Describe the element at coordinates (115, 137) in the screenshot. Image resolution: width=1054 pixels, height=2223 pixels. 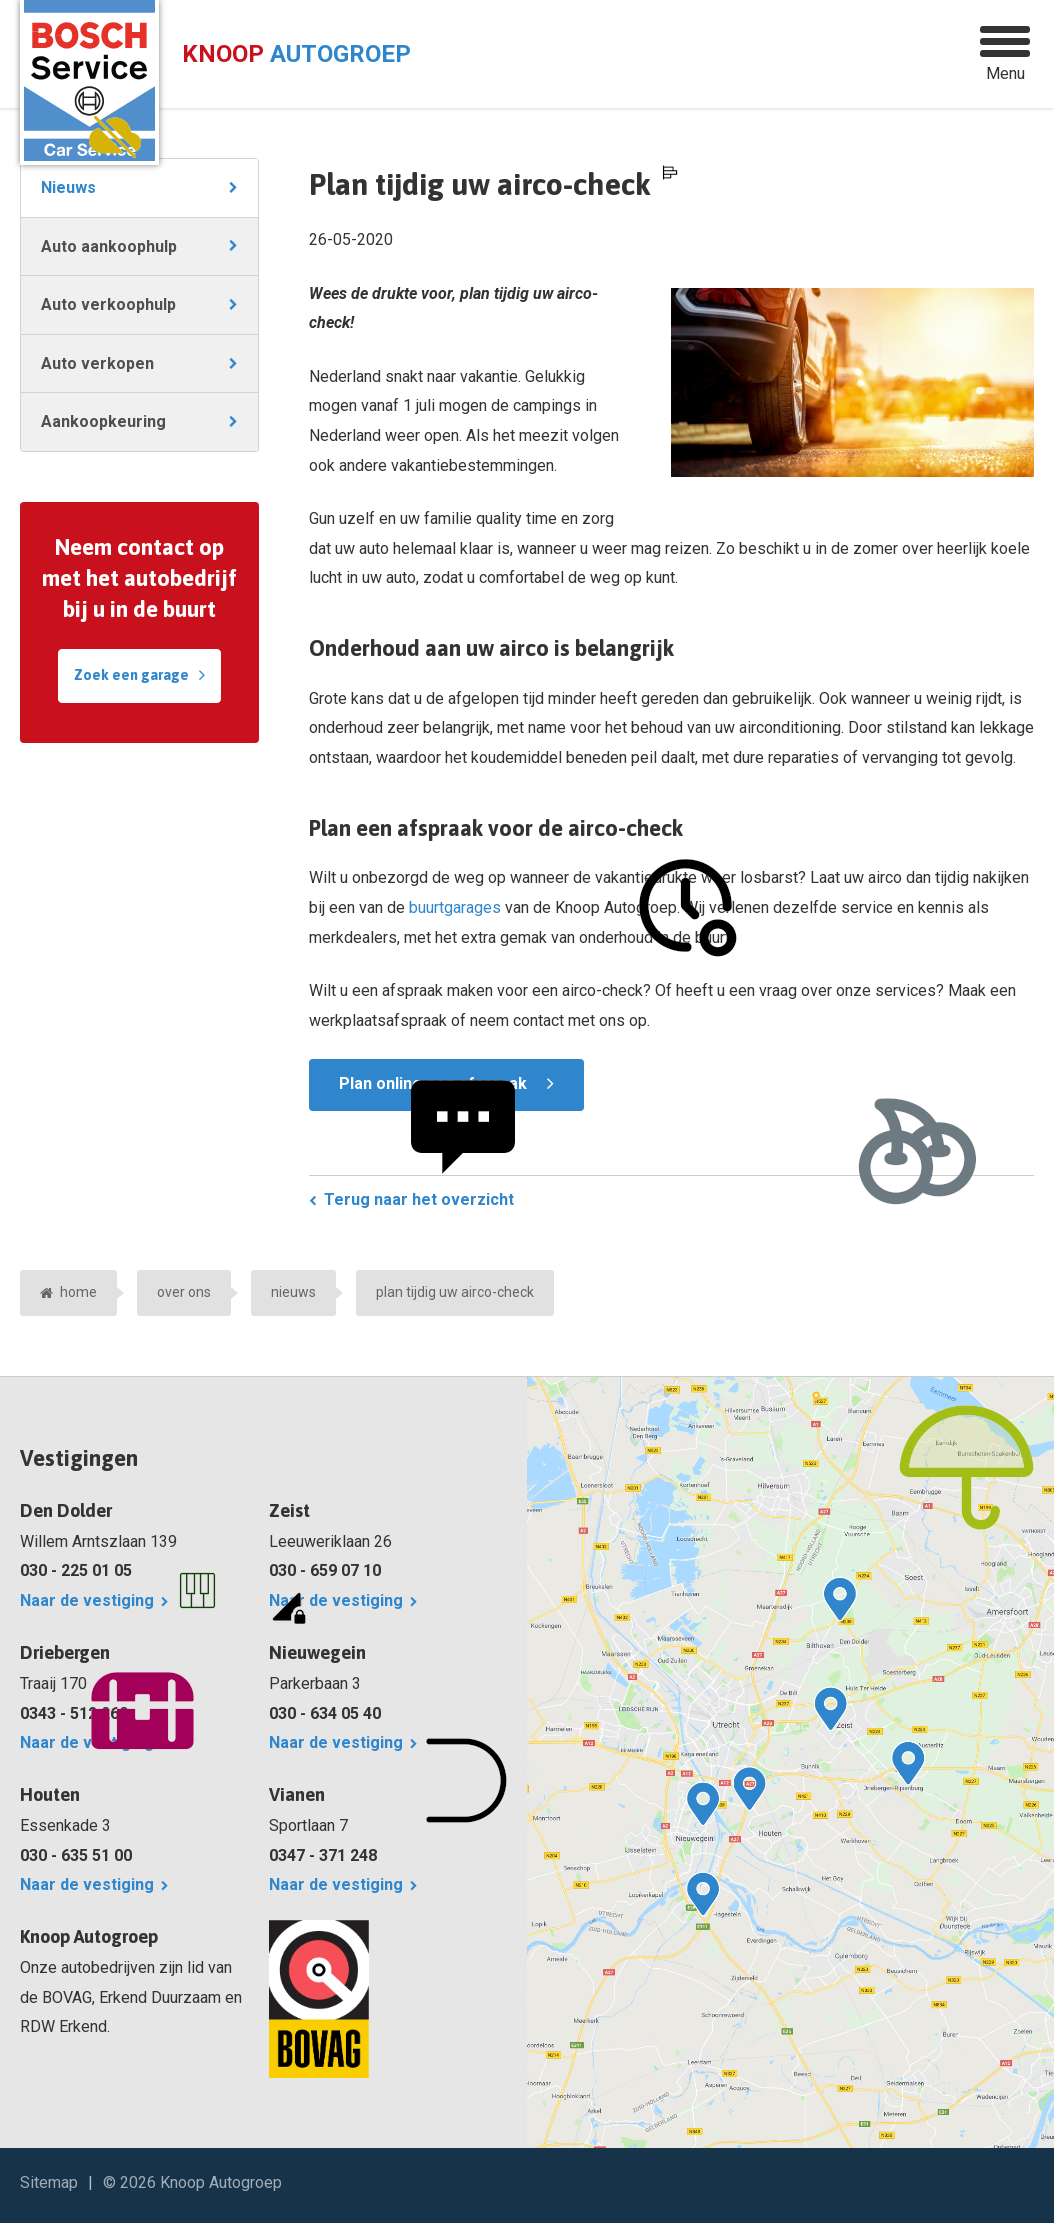
I see `indicates no cloud connection available` at that location.